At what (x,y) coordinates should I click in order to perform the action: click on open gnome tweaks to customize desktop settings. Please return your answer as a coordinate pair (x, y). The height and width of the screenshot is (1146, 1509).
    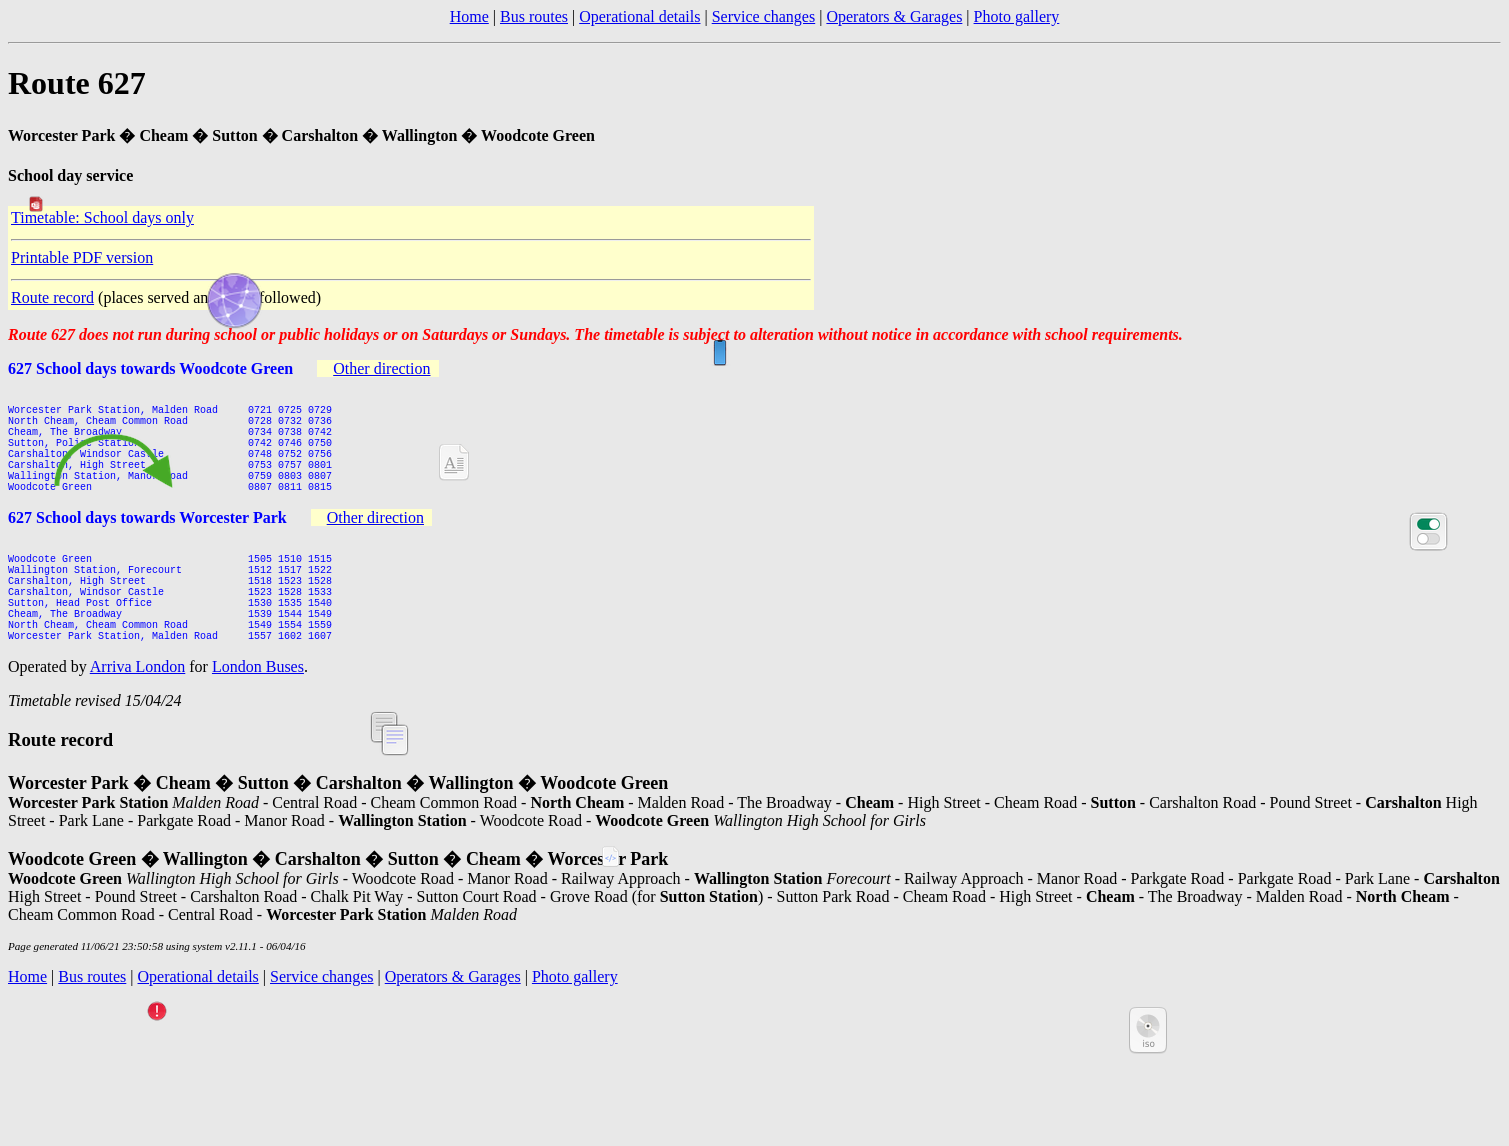
    Looking at the image, I should click on (1428, 531).